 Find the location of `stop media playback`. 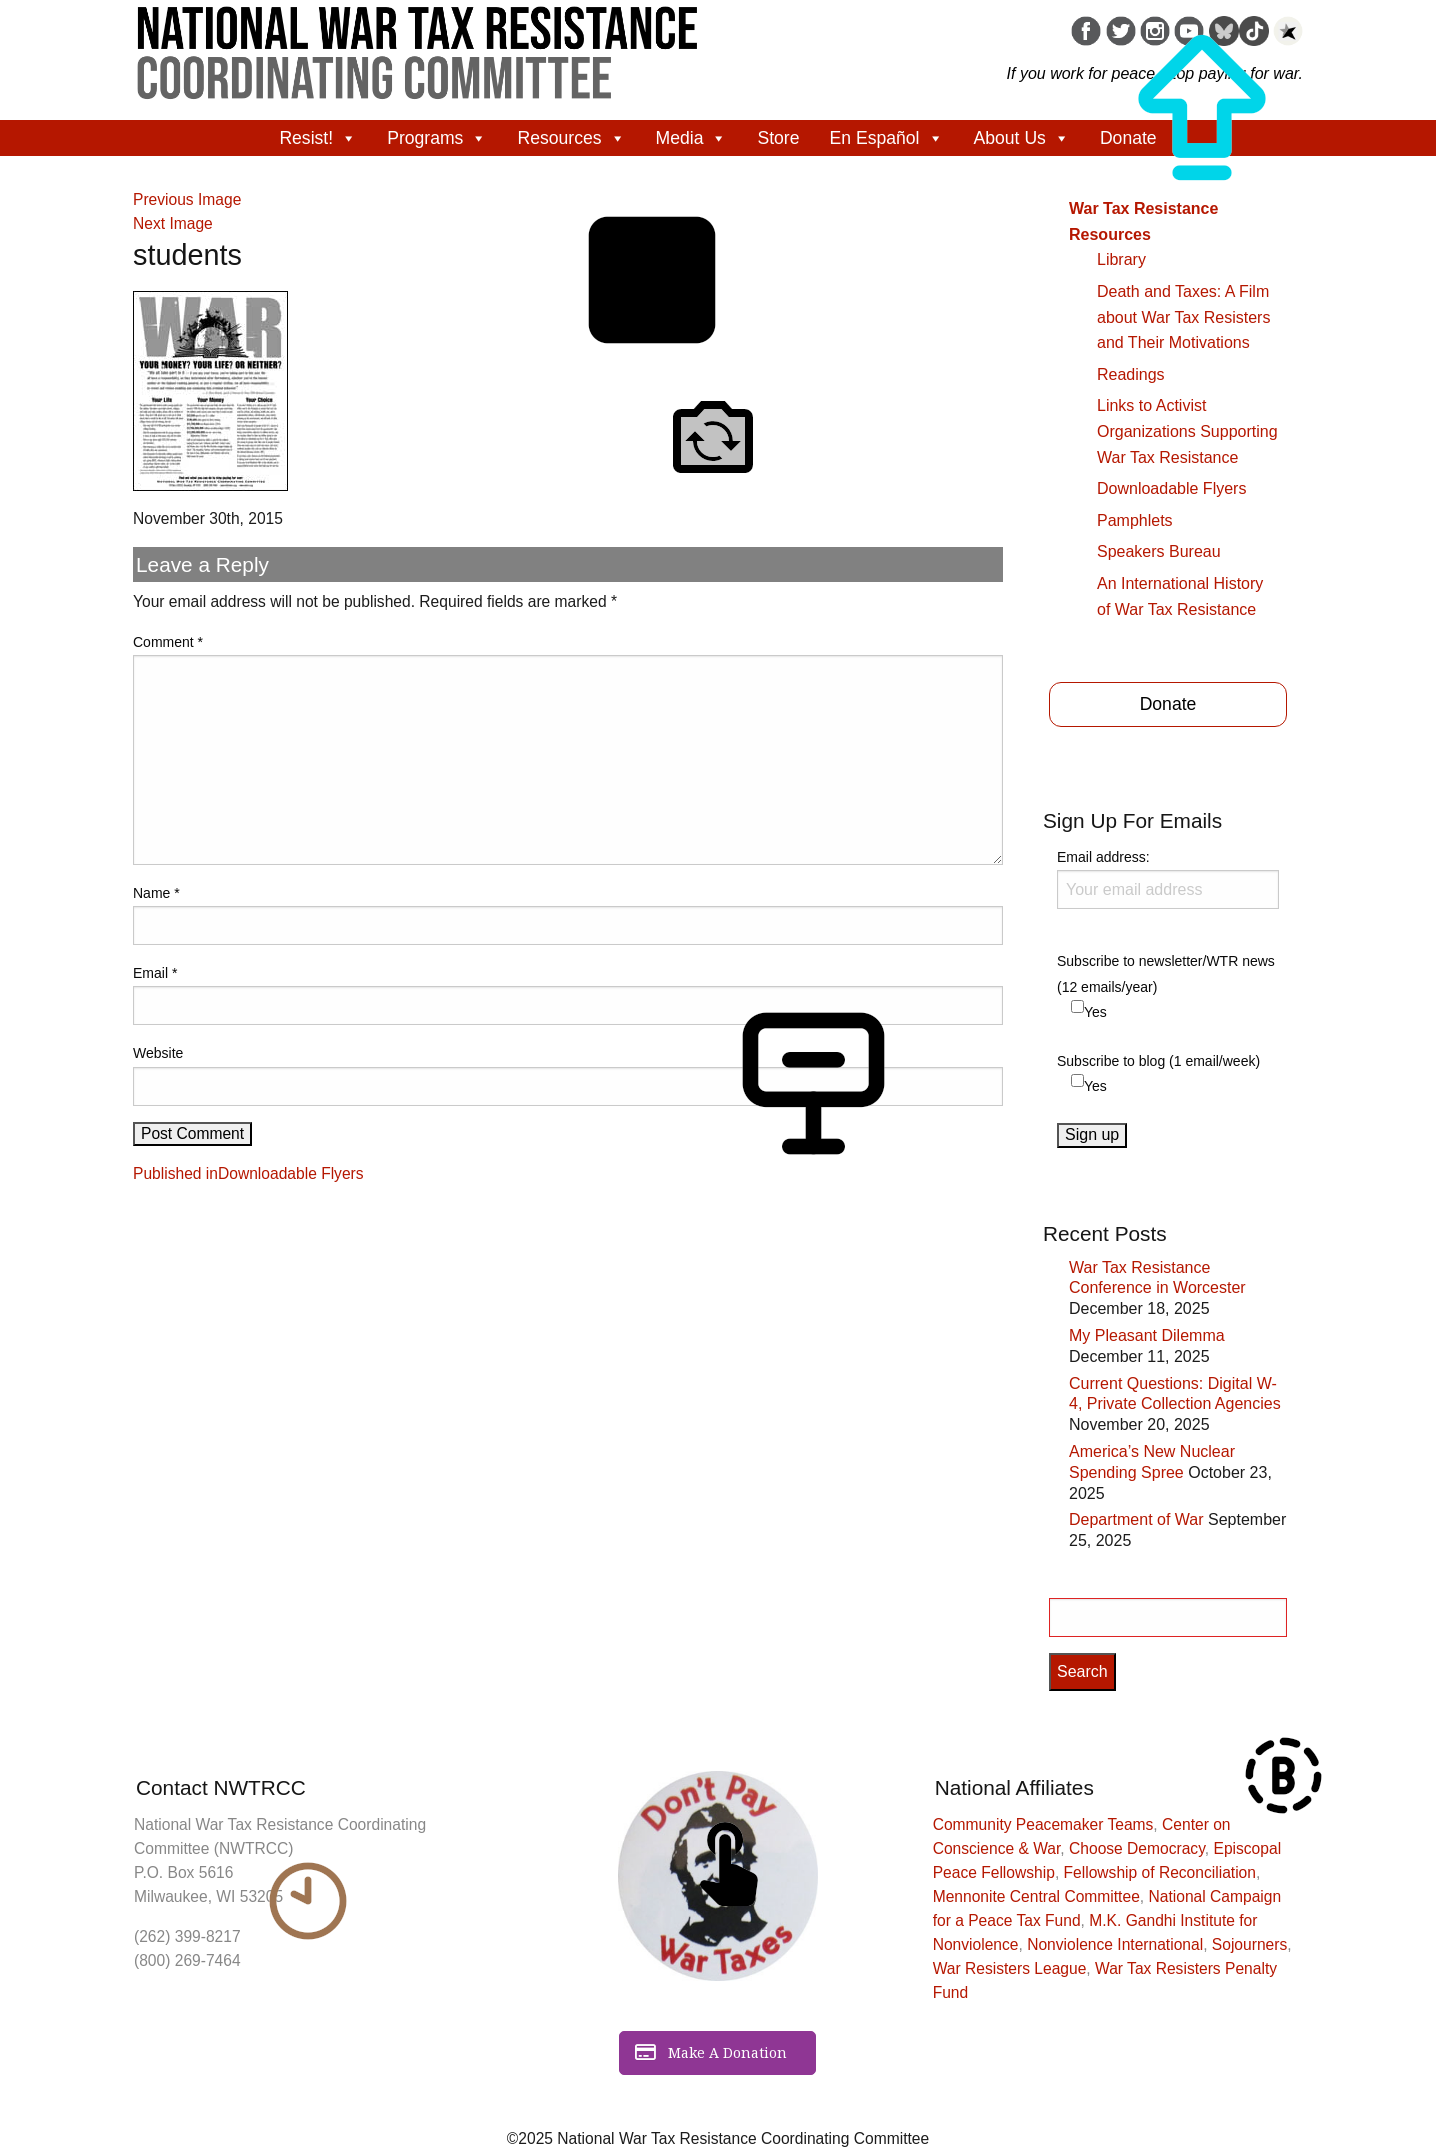

stop media playback is located at coordinates (652, 280).